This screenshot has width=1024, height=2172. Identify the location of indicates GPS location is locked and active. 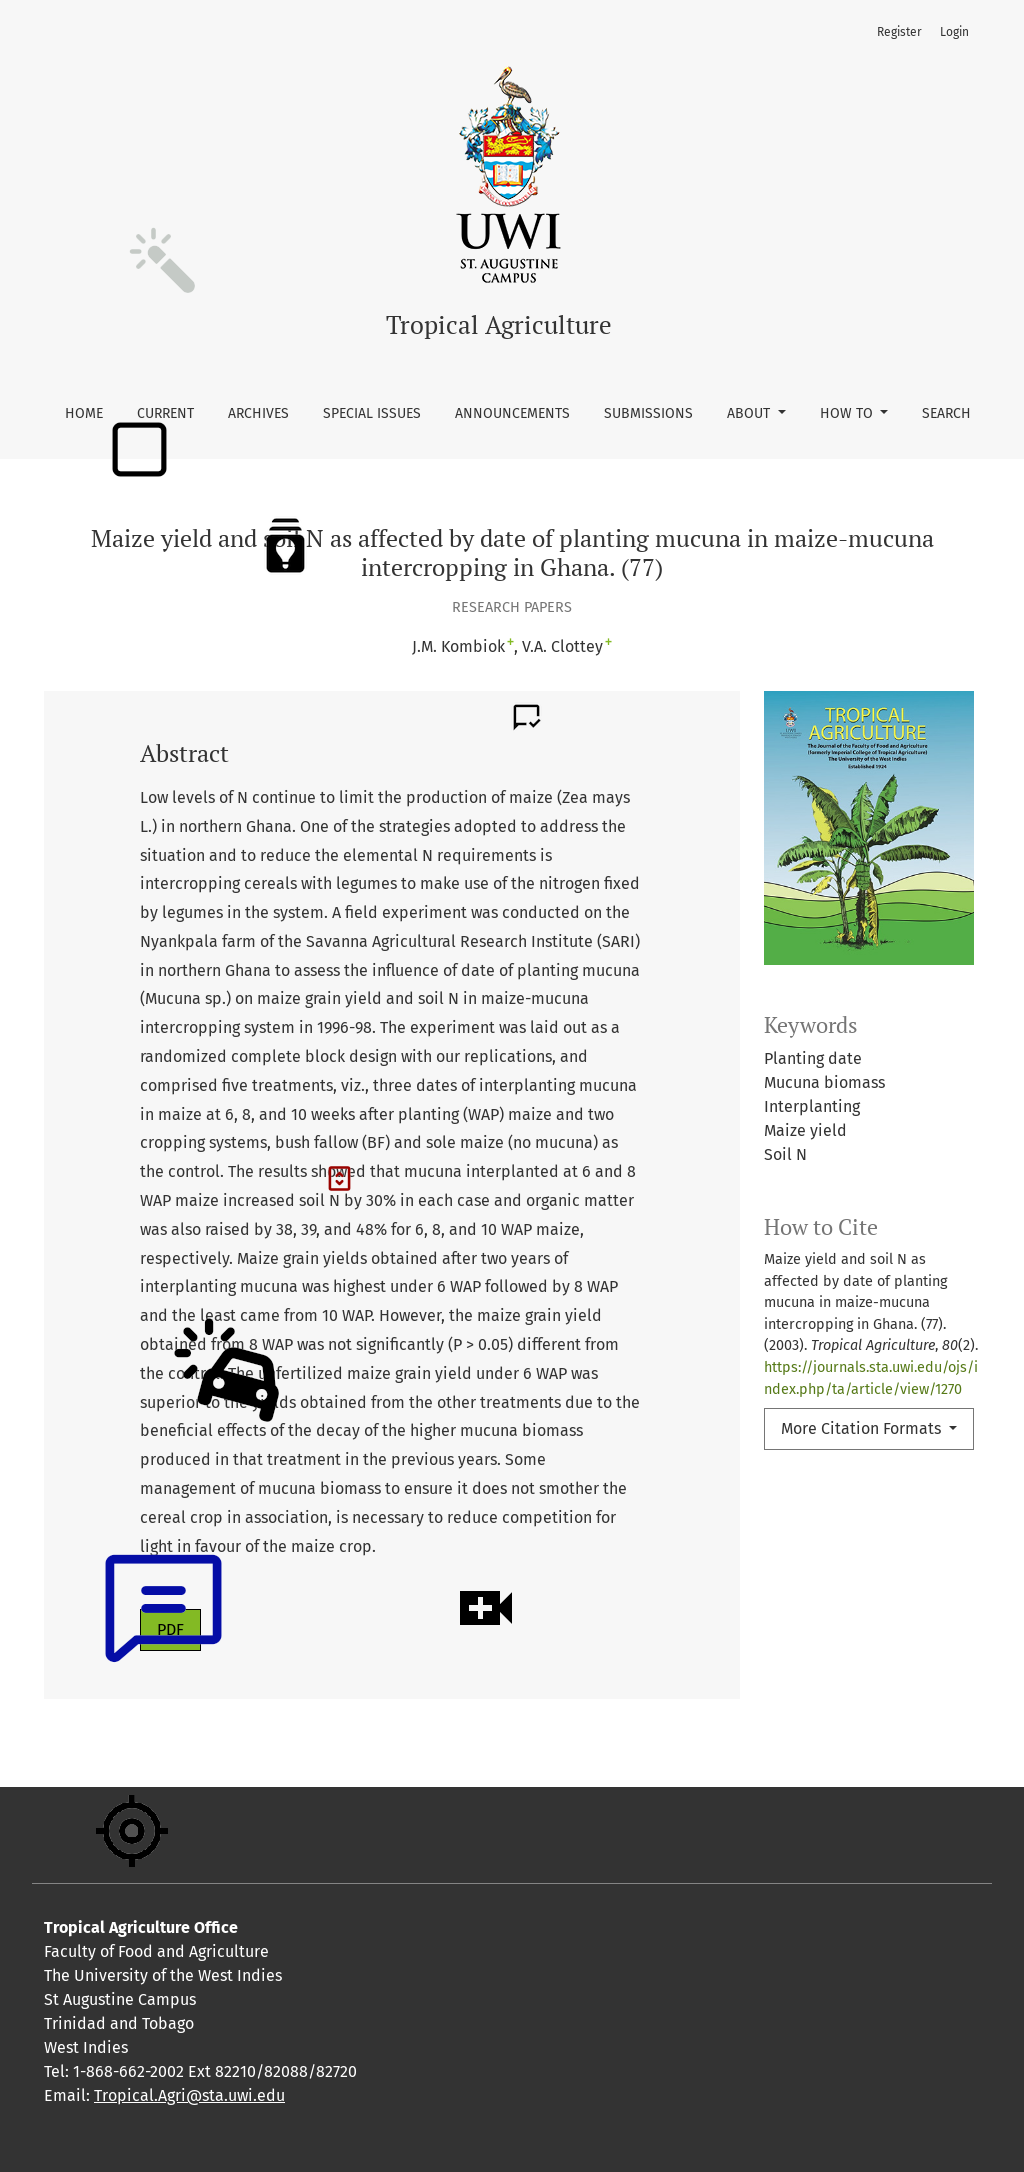
(132, 1831).